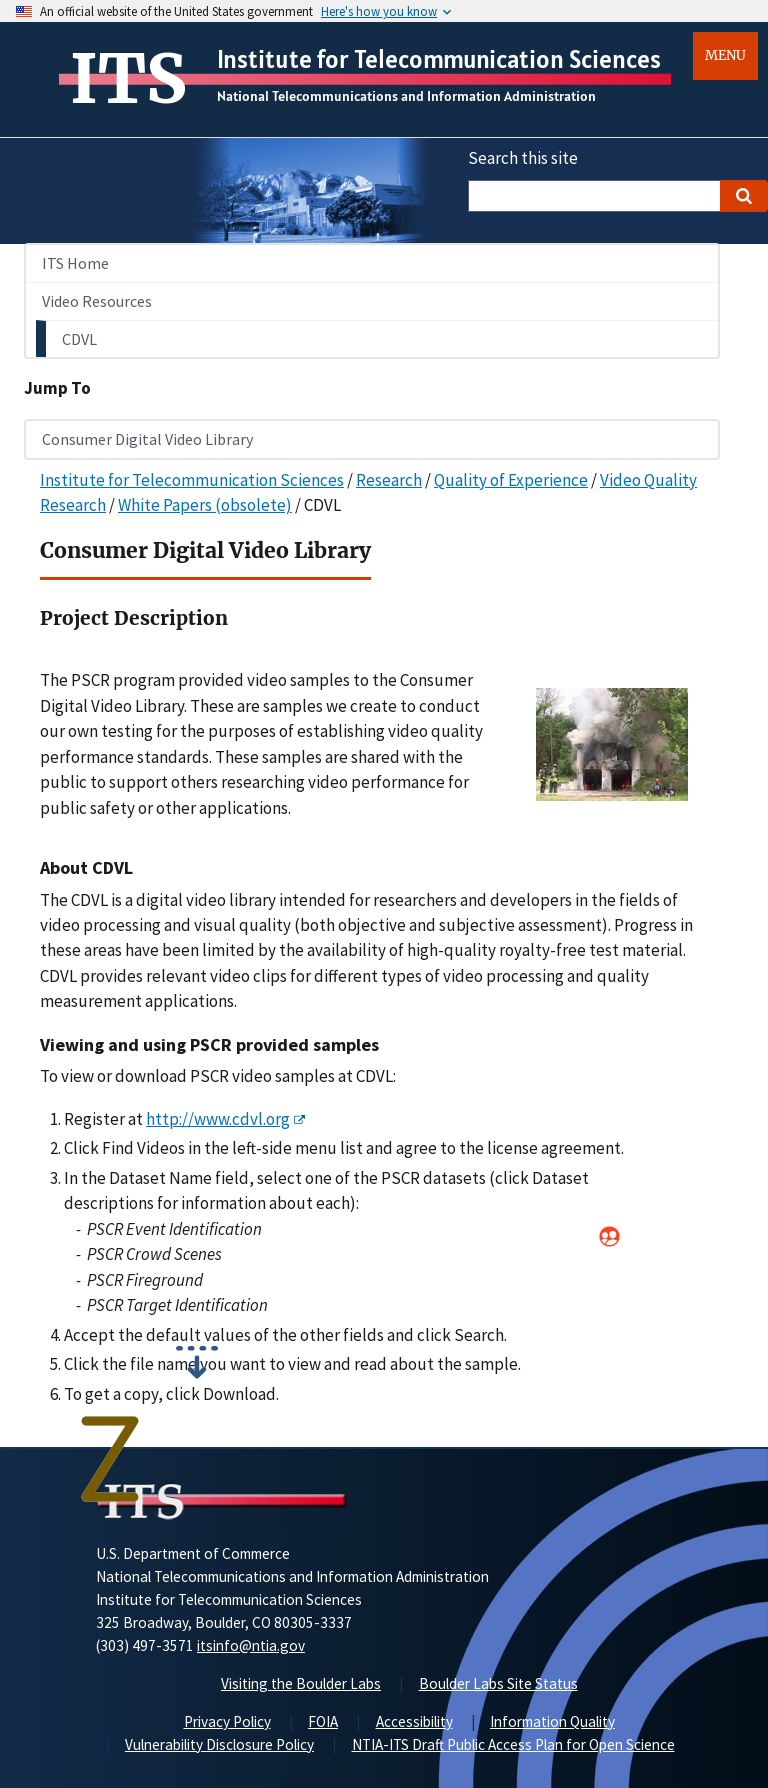 The image size is (768, 1788). What do you see at coordinates (110, 1459) in the screenshot?
I see `alphabetical sorting option for letter Z` at bounding box center [110, 1459].